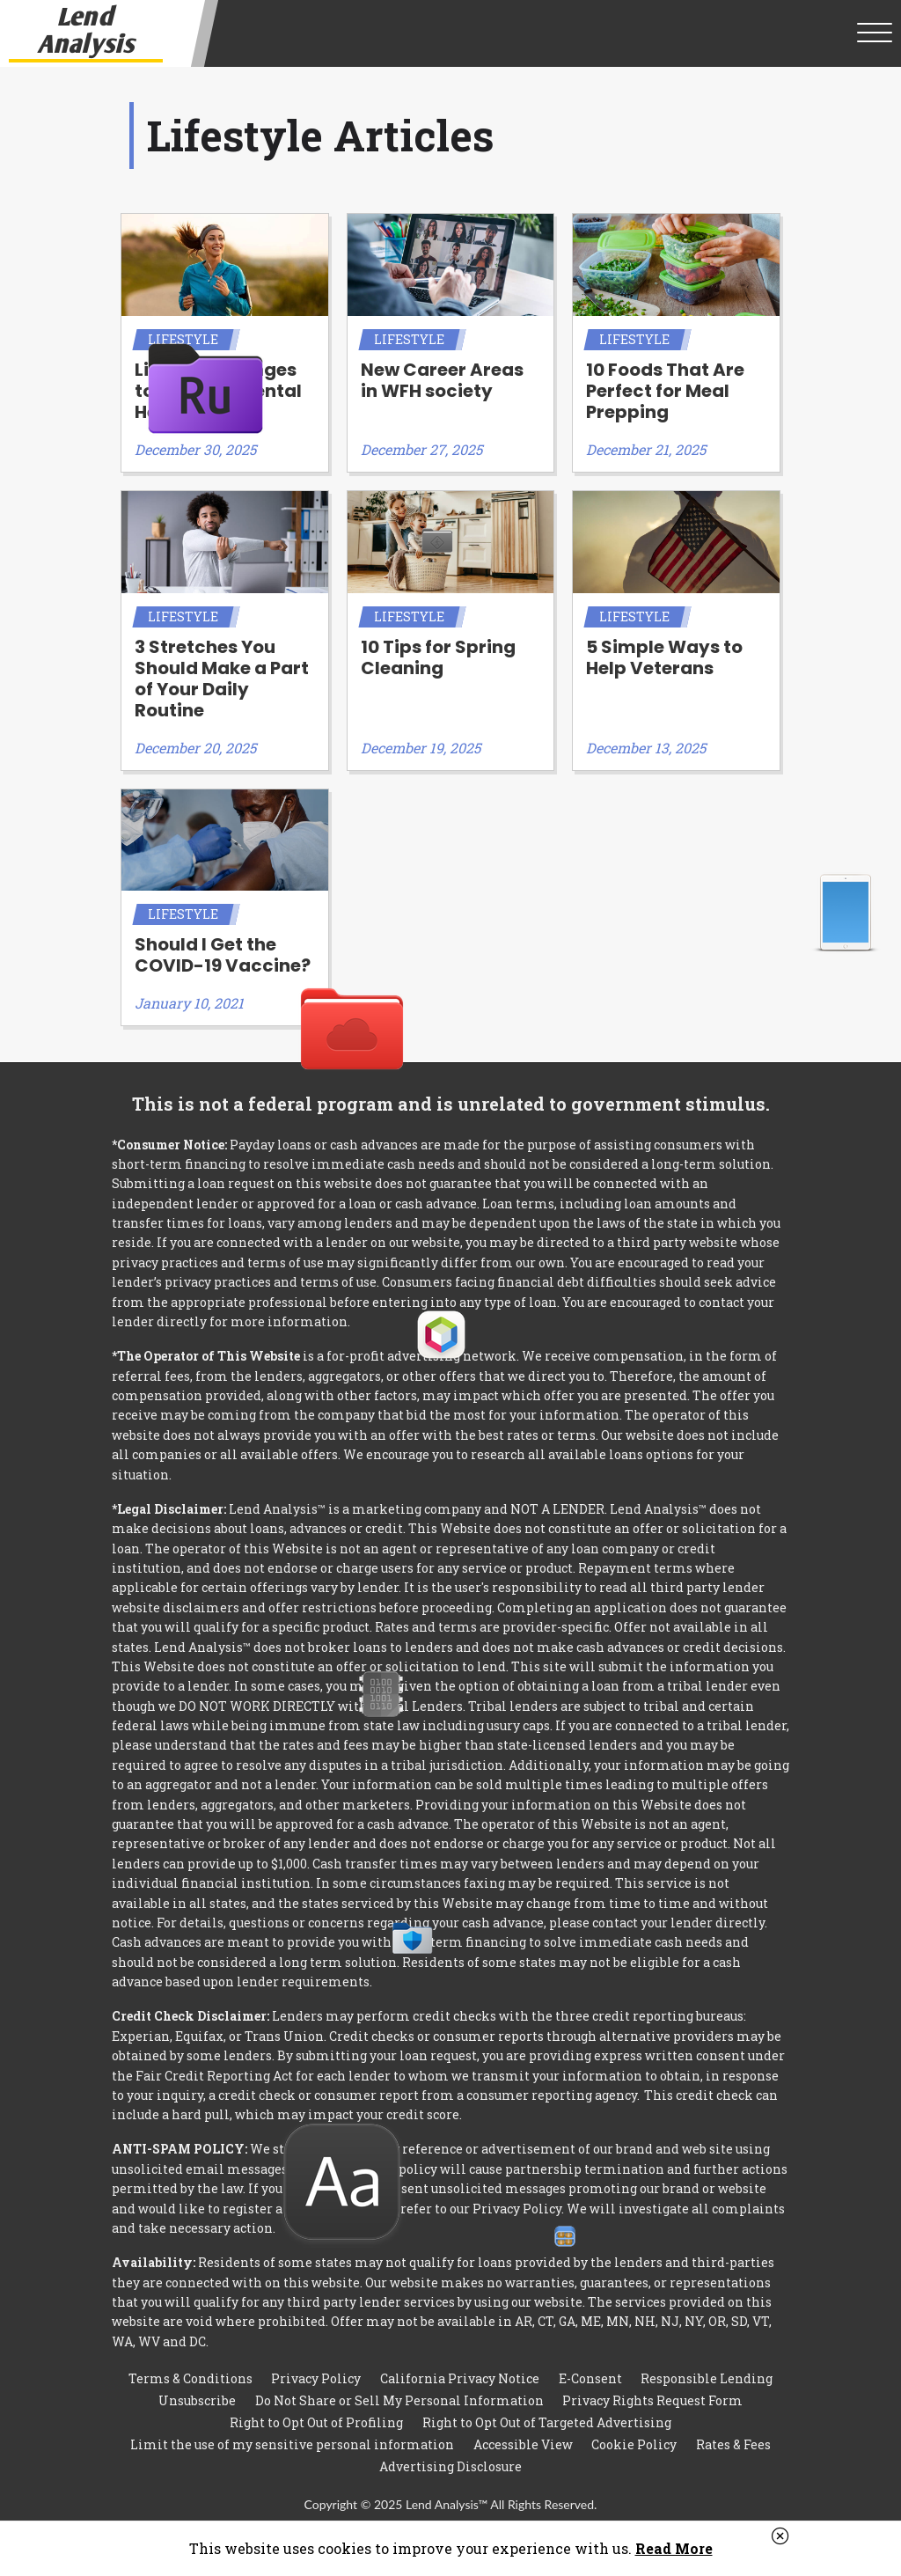 The height and width of the screenshot is (2576, 901). What do you see at coordinates (381, 1694) in the screenshot?
I see `firmware file type indicator` at bounding box center [381, 1694].